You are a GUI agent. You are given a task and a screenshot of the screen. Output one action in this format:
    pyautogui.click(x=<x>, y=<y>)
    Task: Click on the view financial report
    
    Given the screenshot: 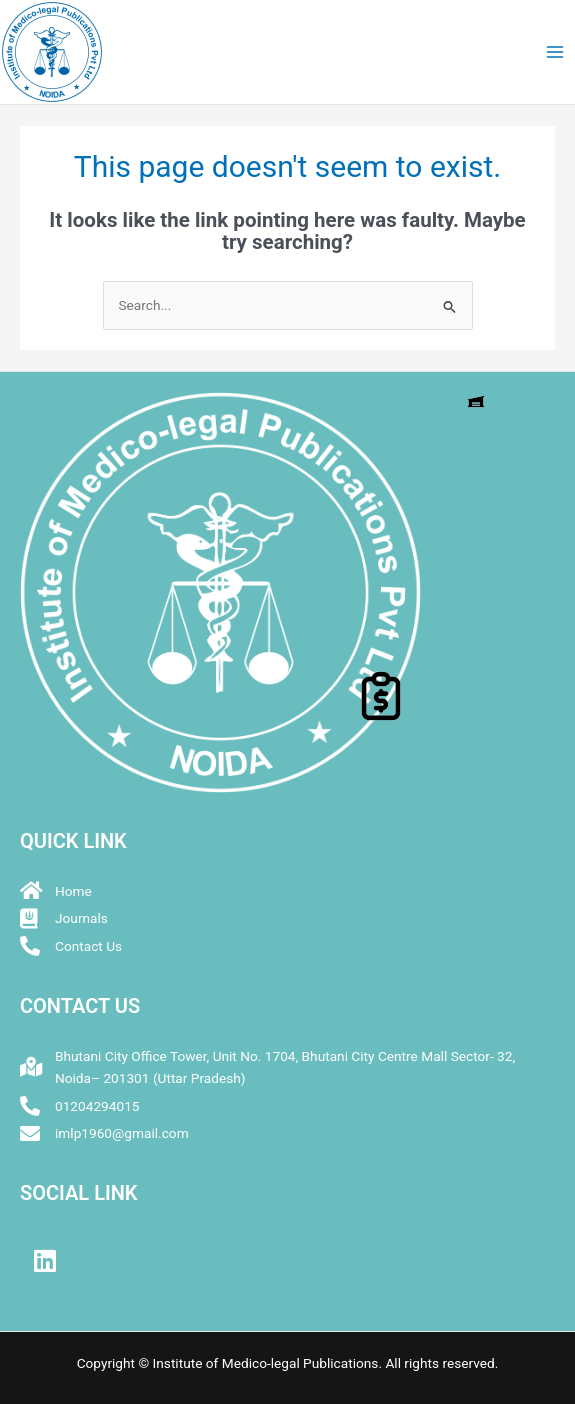 What is the action you would take?
    pyautogui.click(x=381, y=696)
    